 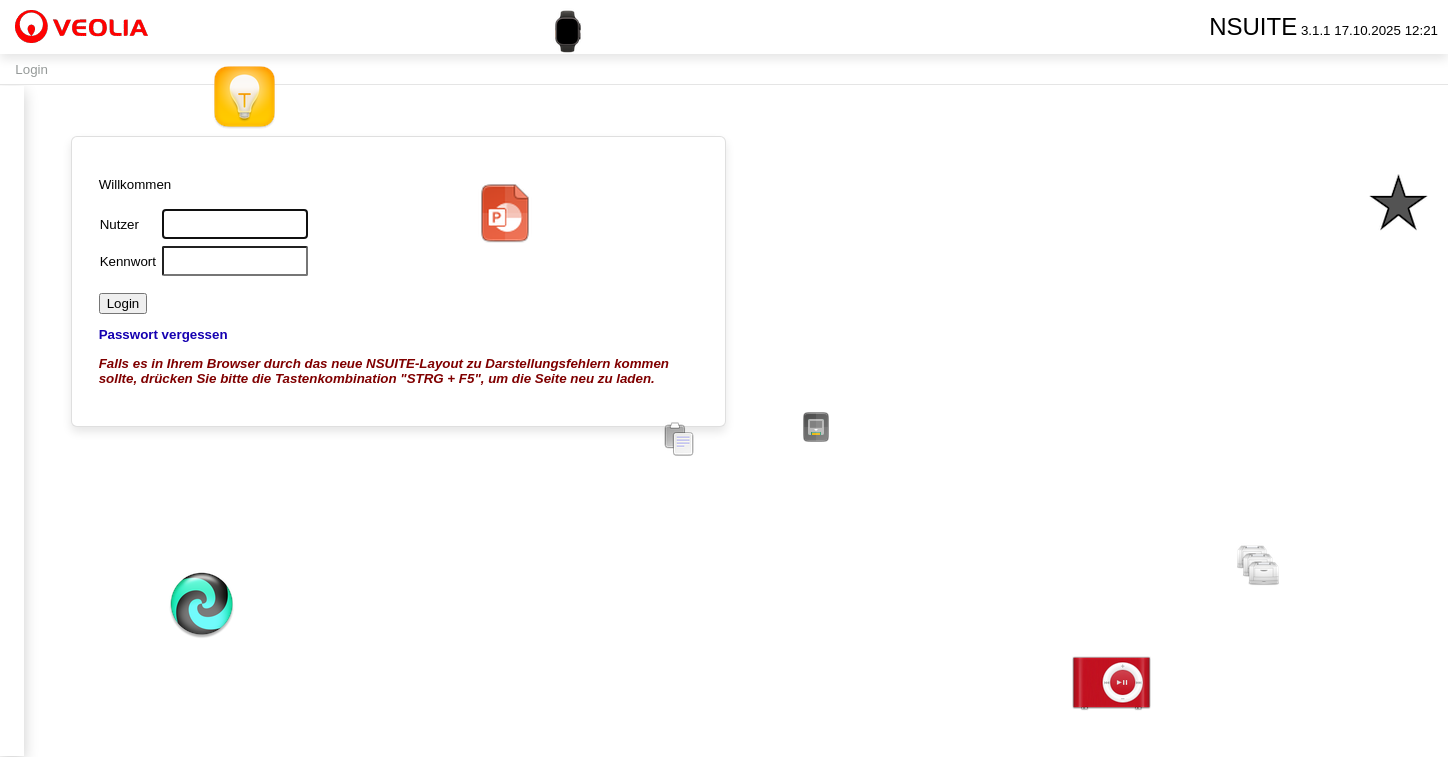 What do you see at coordinates (1398, 202) in the screenshot?
I see `view VIP or important contacts in mail` at bounding box center [1398, 202].